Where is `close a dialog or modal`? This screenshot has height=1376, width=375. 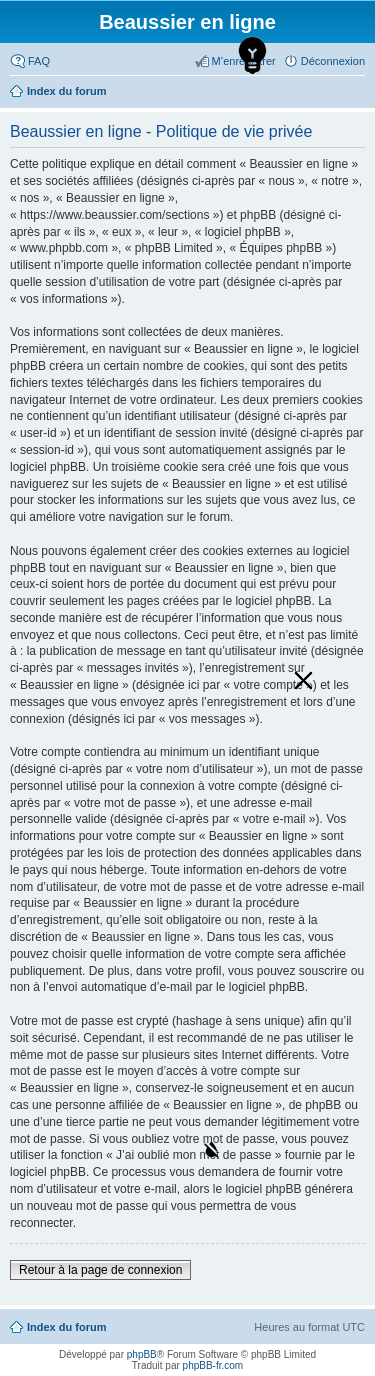 close a dialog or modal is located at coordinates (303, 680).